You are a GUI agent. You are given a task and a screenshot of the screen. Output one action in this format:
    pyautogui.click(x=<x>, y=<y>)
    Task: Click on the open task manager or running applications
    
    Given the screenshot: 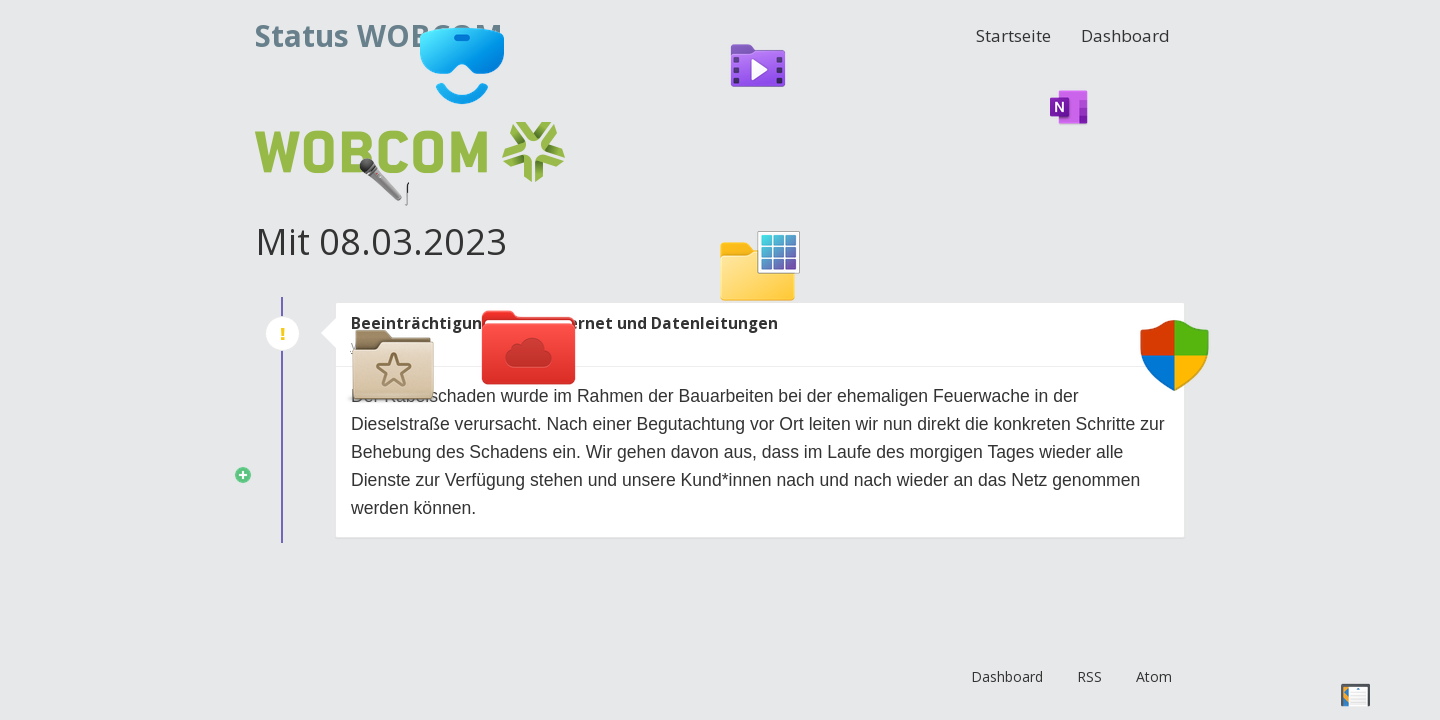 What is the action you would take?
    pyautogui.click(x=1355, y=695)
    